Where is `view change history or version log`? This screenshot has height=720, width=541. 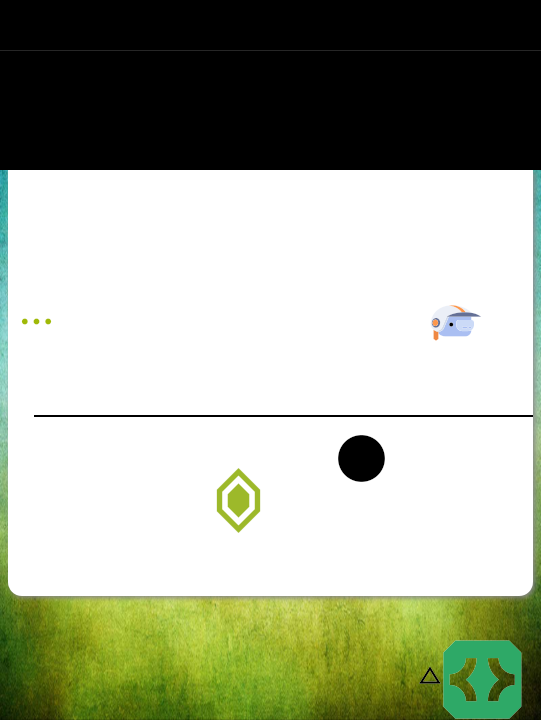
view change history or version log is located at coordinates (430, 675).